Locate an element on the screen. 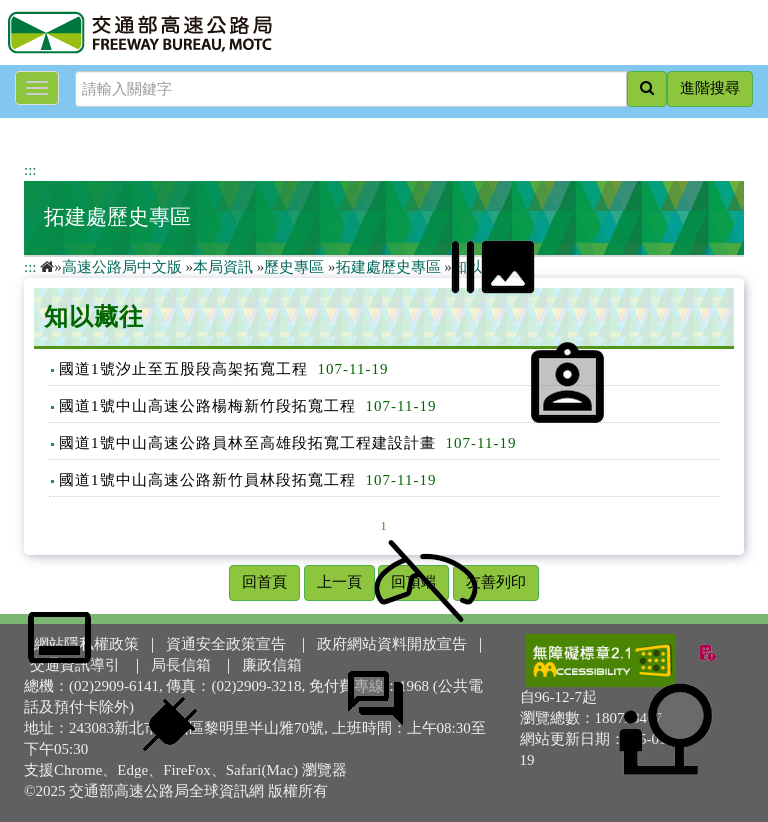 The image size is (768, 822). building or property alert notification is located at coordinates (707, 652).